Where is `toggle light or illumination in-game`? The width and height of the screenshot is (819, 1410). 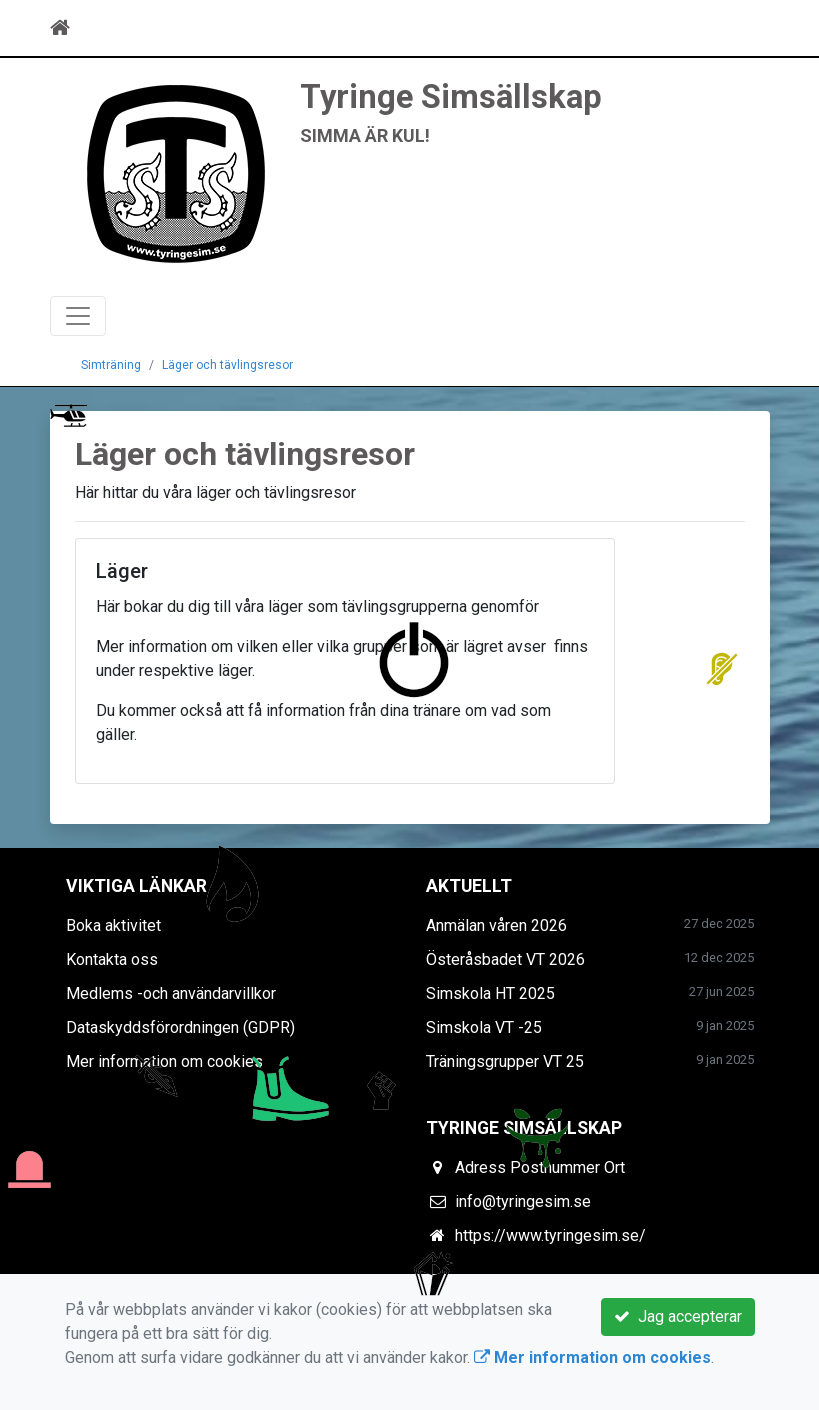
toggle light or illumination in-game is located at coordinates (230, 883).